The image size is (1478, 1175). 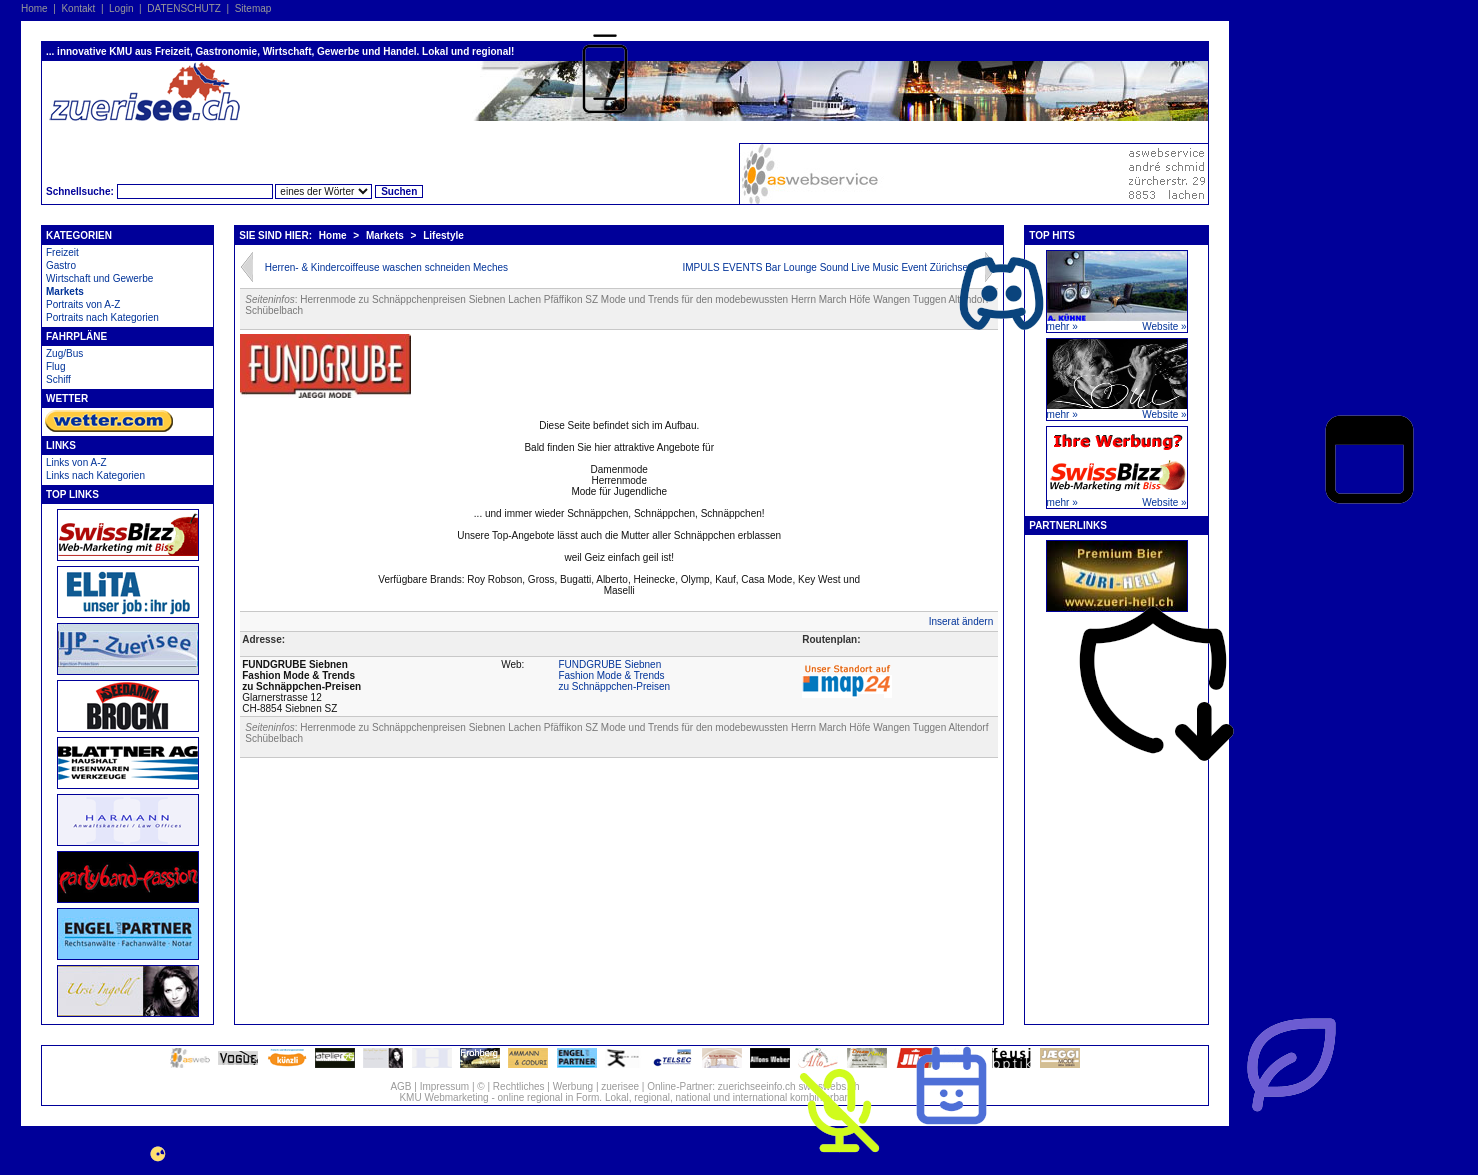 I want to click on view eco-friendly or sustainable options, so click(x=1291, y=1062).